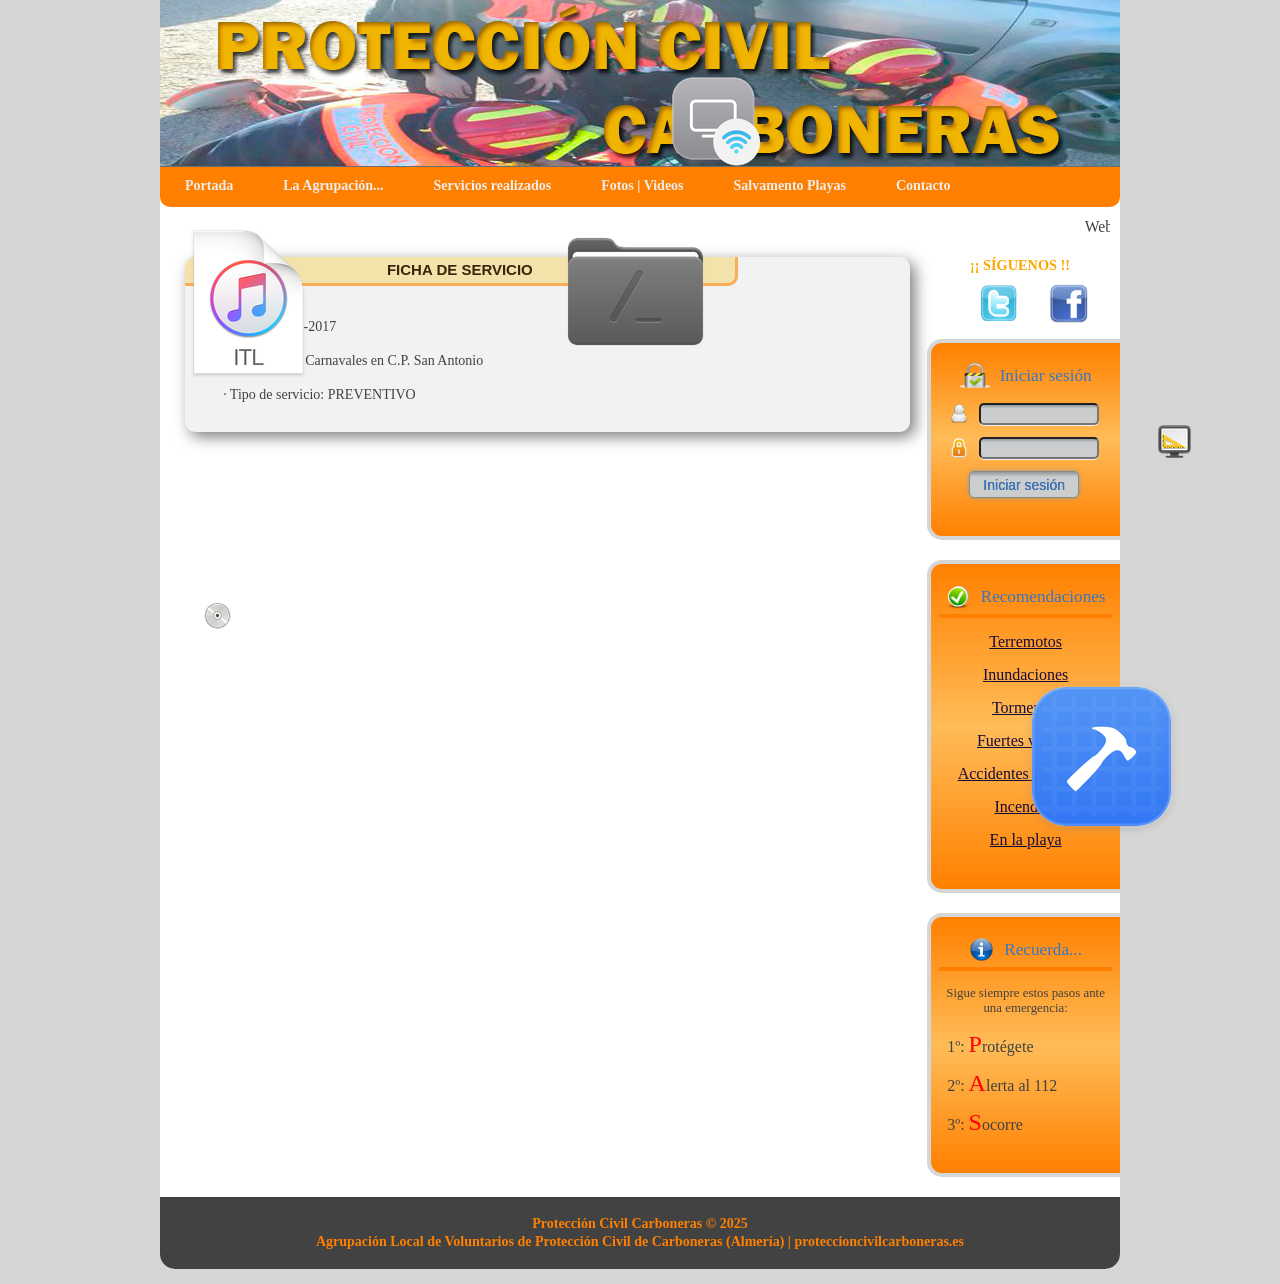 The height and width of the screenshot is (1284, 1280). What do you see at coordinates (1101, 756) in the screenshot?
I see `open developer tools or IDE` at bounding box center [1101, 756].